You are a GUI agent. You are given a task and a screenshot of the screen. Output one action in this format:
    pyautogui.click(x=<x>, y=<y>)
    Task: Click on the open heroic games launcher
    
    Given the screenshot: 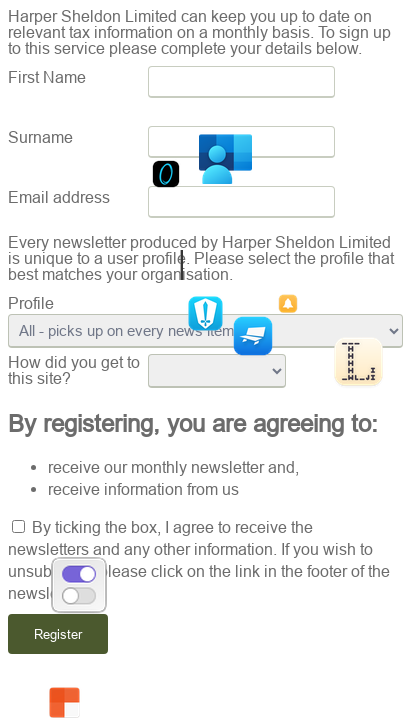 What is the action you would take?
    pyautogui.click(x=205, y=313)
    